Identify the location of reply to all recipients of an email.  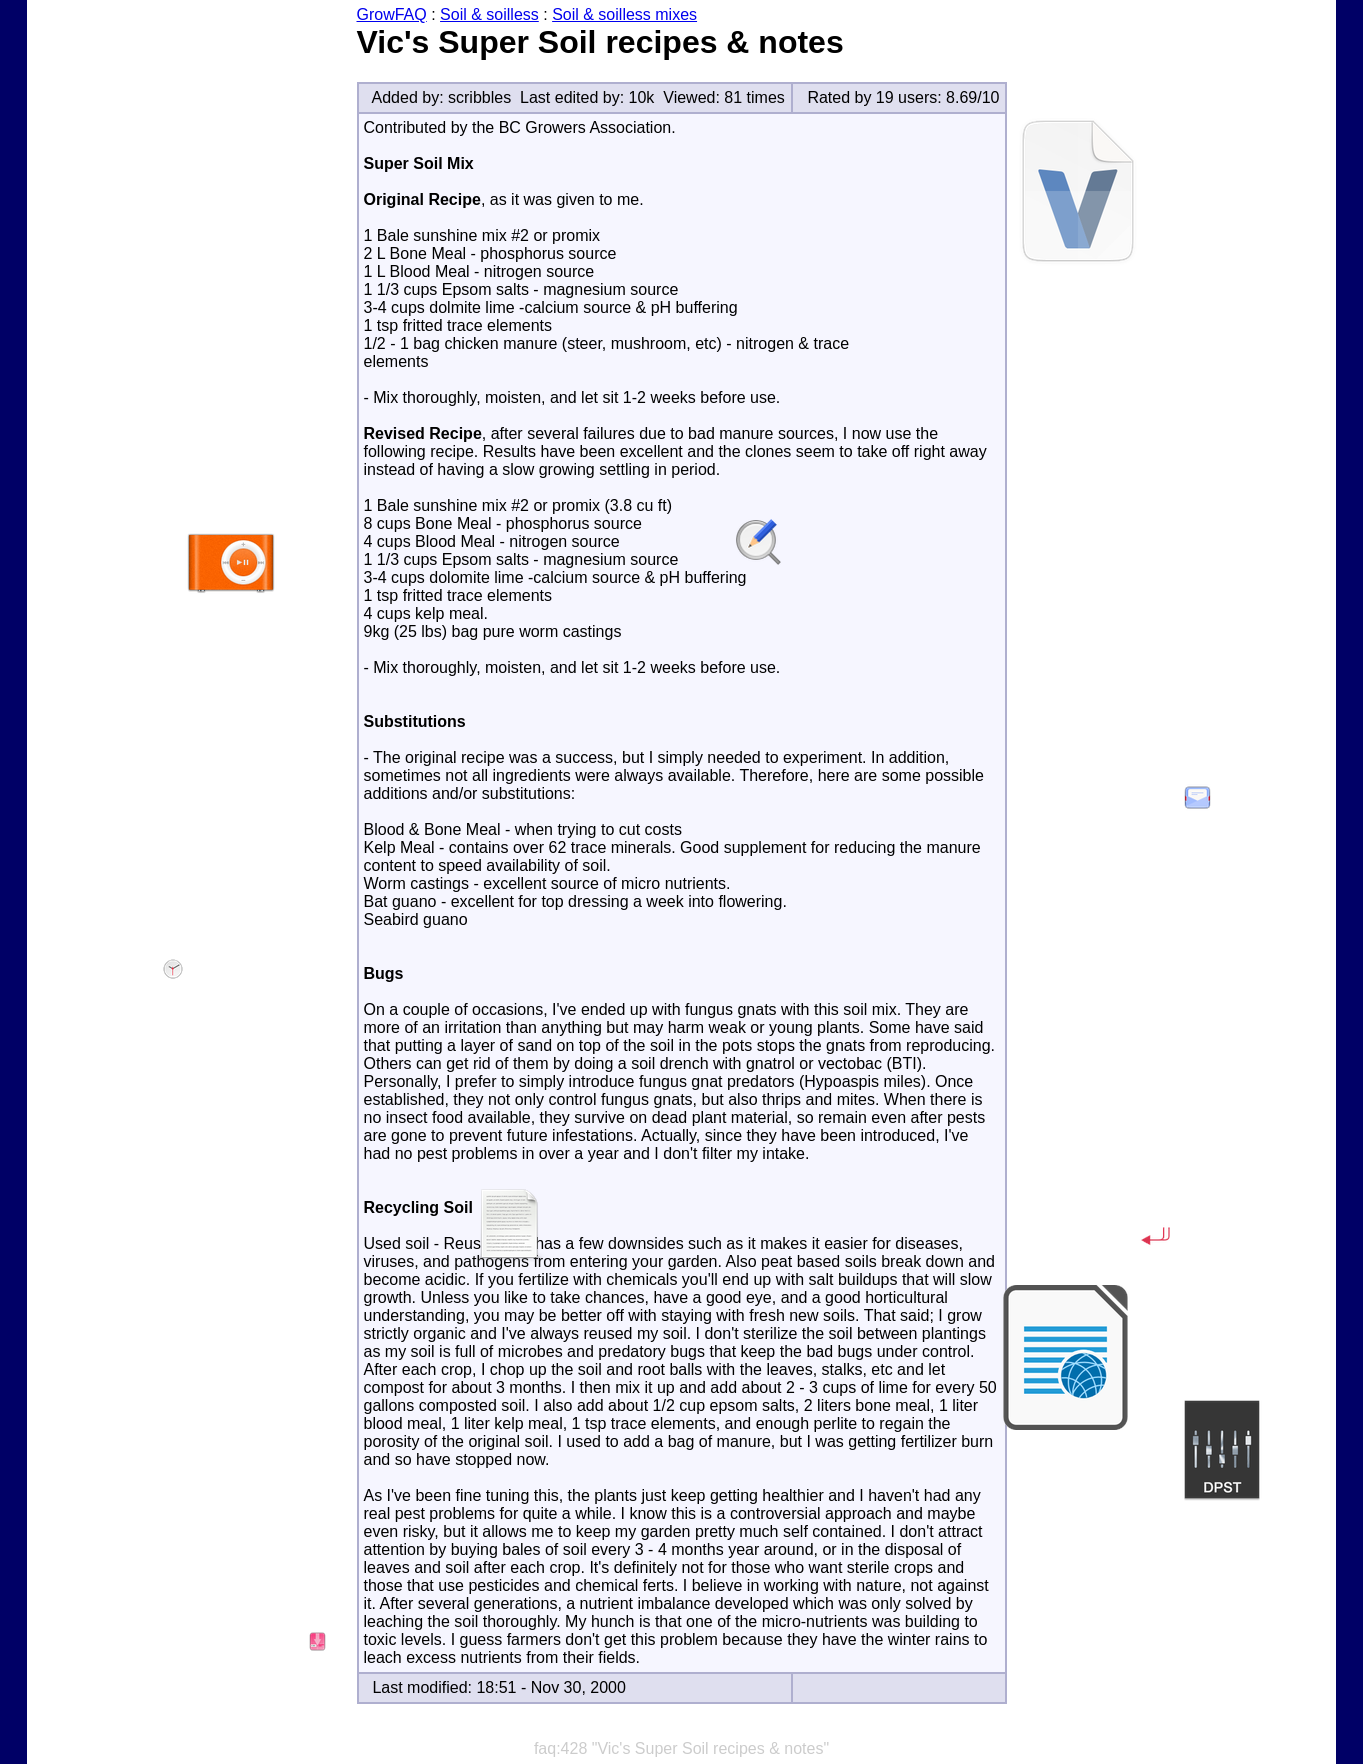
(1155, 1234).